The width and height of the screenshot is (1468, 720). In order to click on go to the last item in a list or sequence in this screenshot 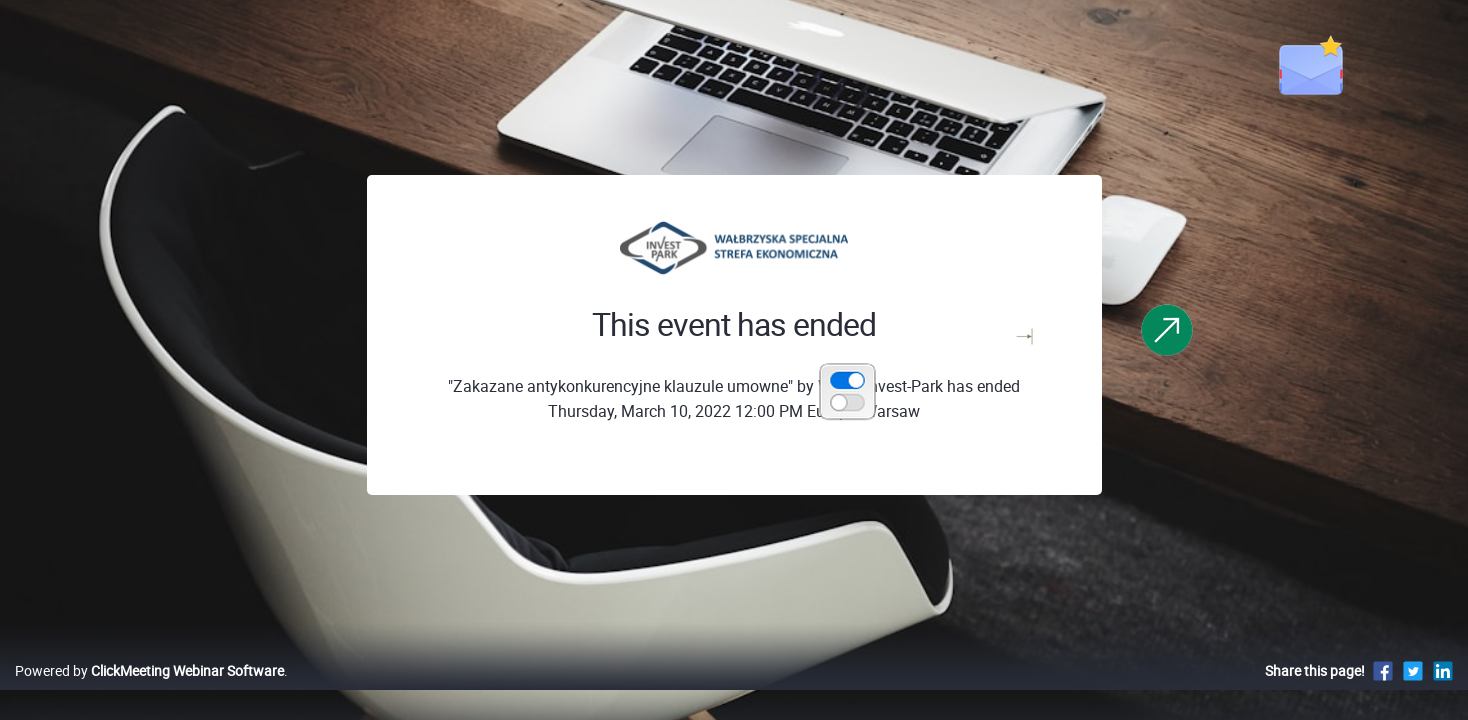, I will do `click(1024, 336)`.